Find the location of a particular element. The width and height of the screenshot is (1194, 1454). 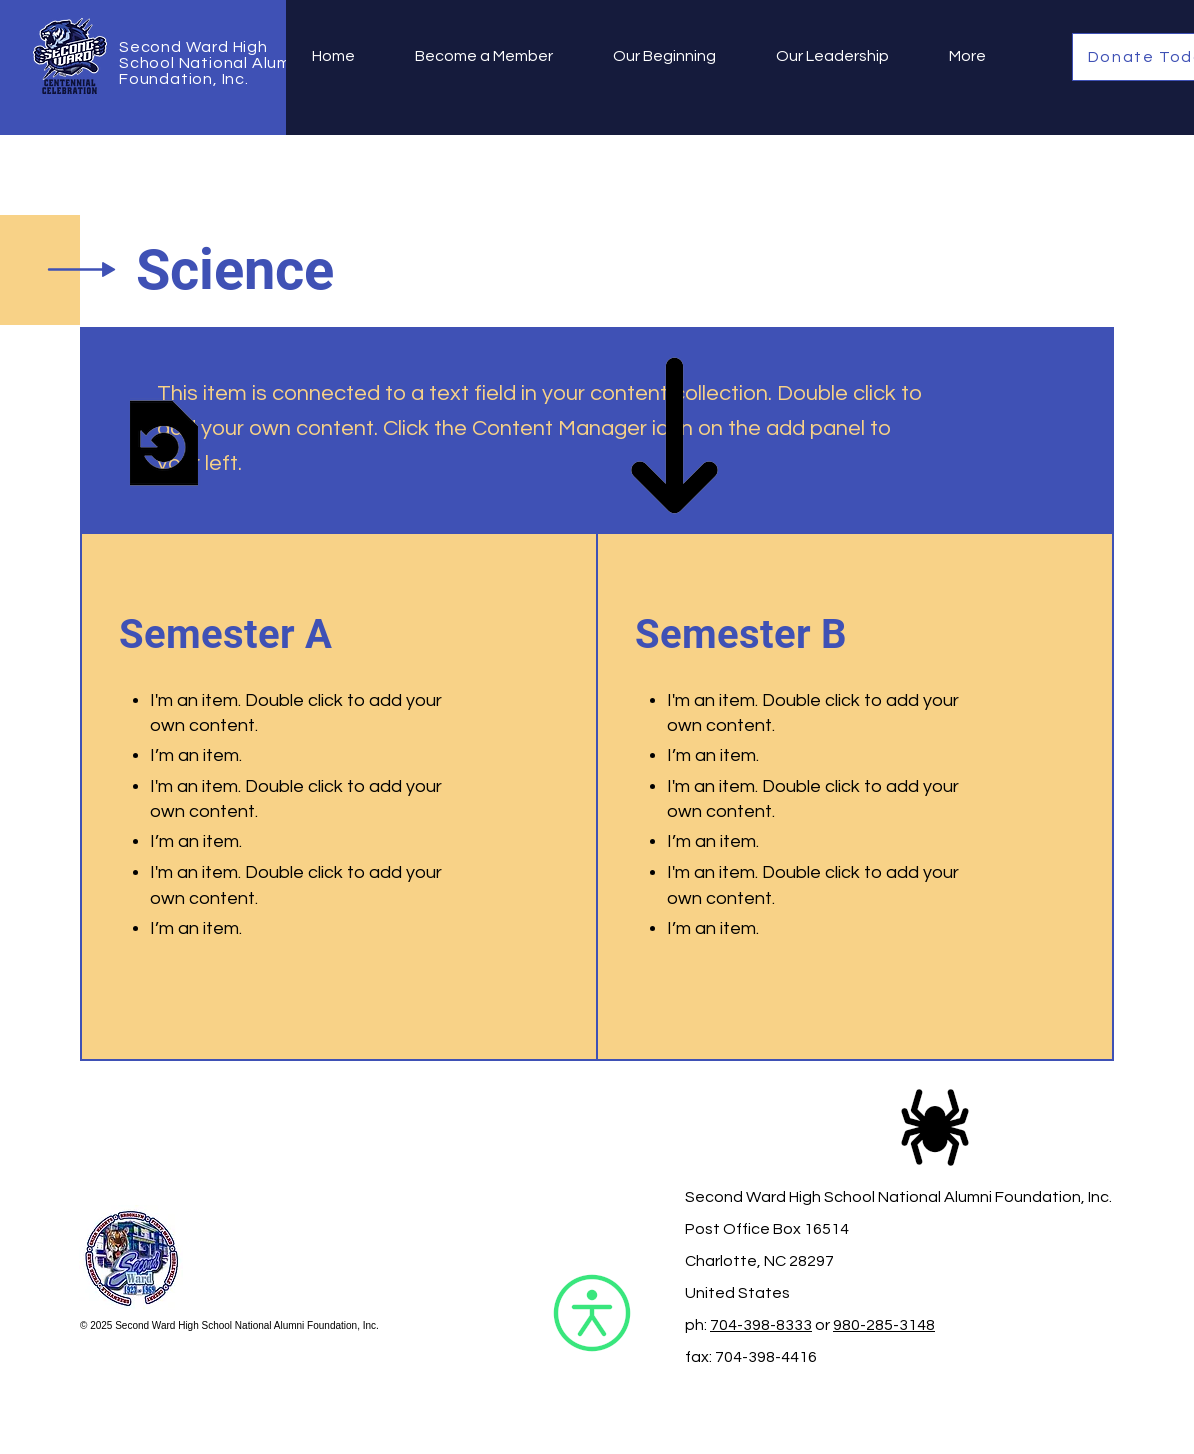

scroll down for more content is located at coordinates (674, 435).